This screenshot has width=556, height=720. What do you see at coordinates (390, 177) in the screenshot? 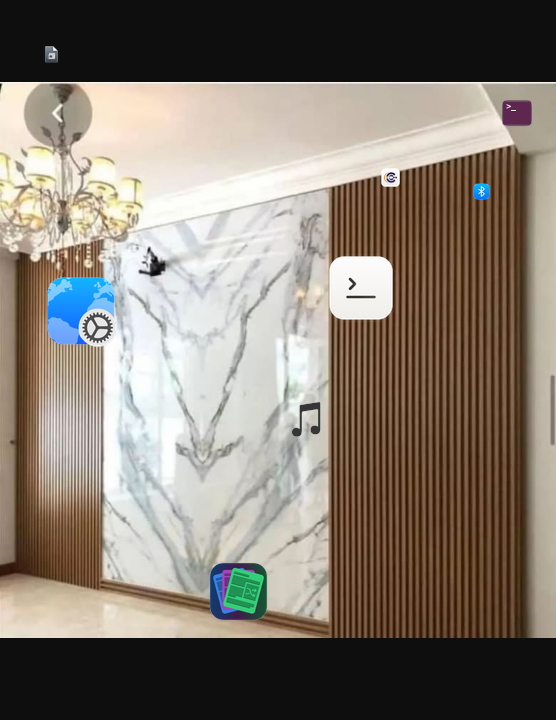
I see `launch eclipse cdt development environment` at bounding box center [390, 177].